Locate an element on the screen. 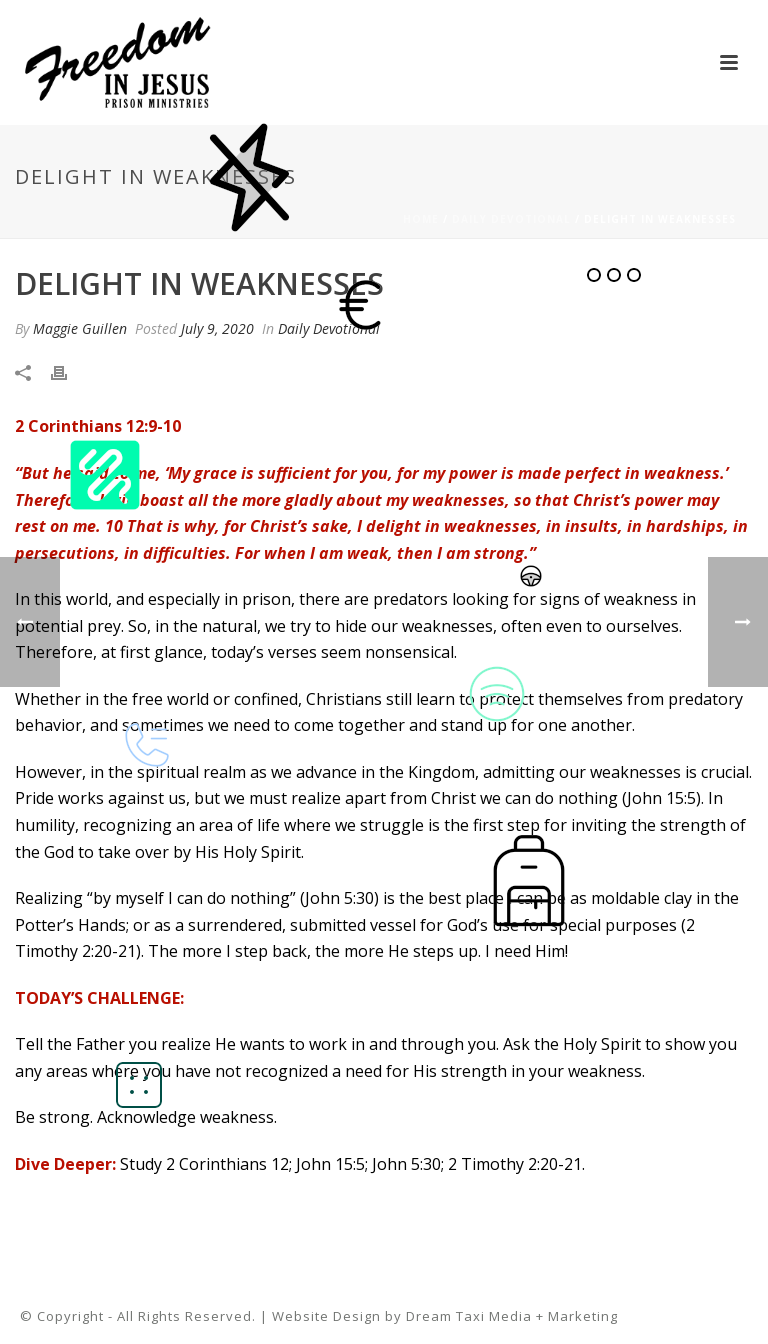 The height and width of the screenshot is (1344, 768). access your inventory or storage is located at coordinates (529, 884).